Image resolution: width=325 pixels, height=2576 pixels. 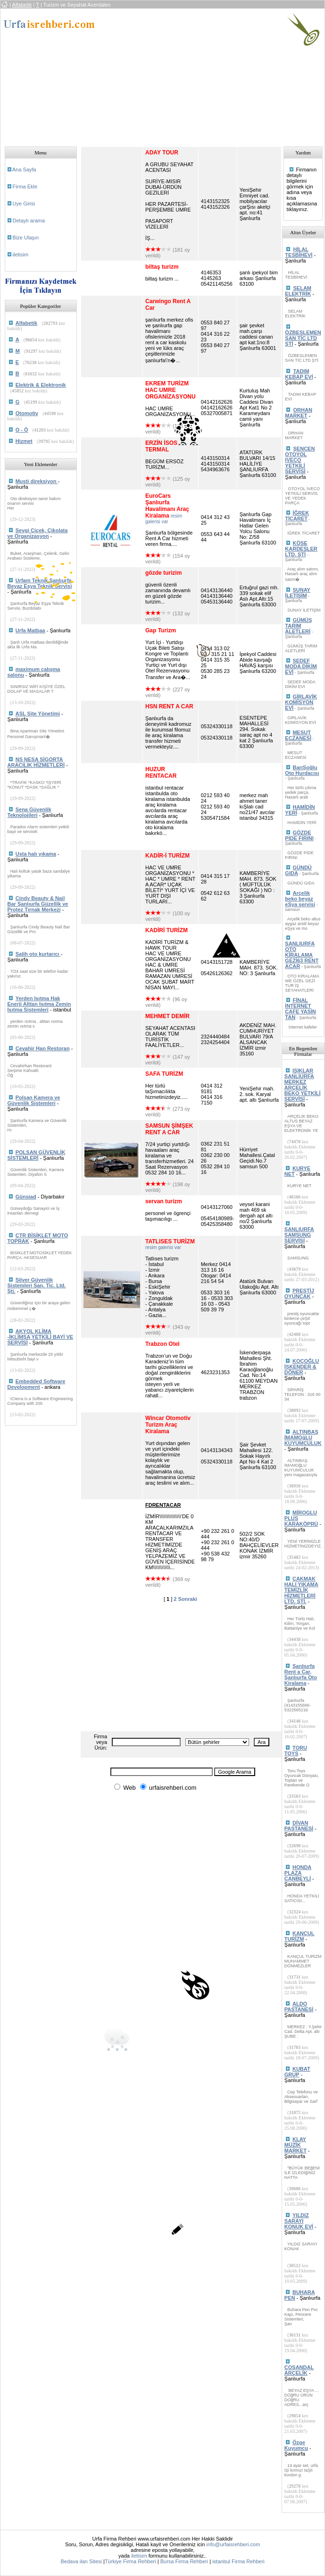 What do you see at coordinates (195, 1985) in the screenshot?
I see `indicates a hot streak or trending content` at bounding box center [195, 1985].